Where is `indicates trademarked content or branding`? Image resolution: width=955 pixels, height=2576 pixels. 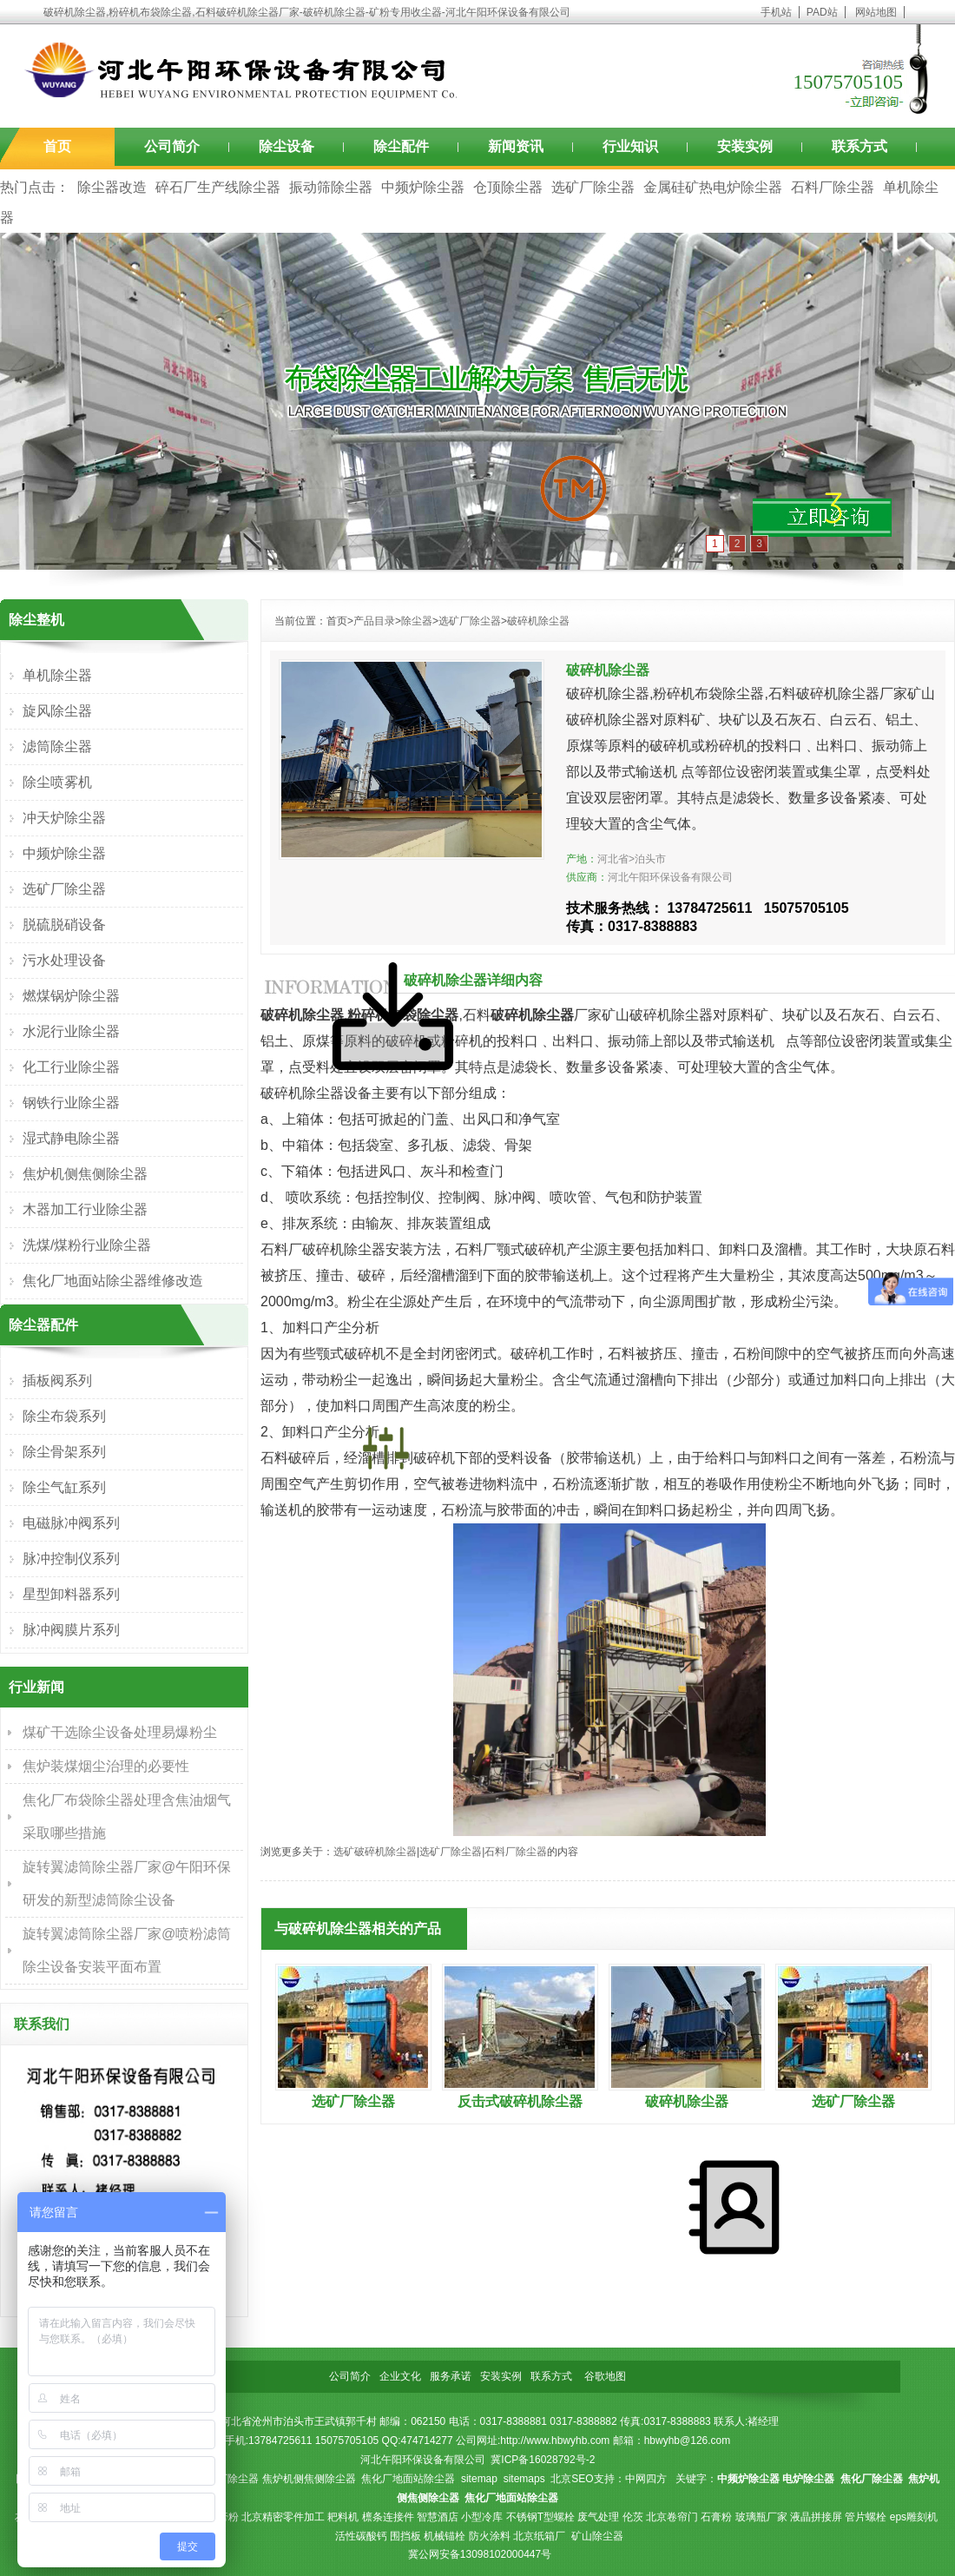
indicates trademarked content or branding is located at coordinates (573, 488).